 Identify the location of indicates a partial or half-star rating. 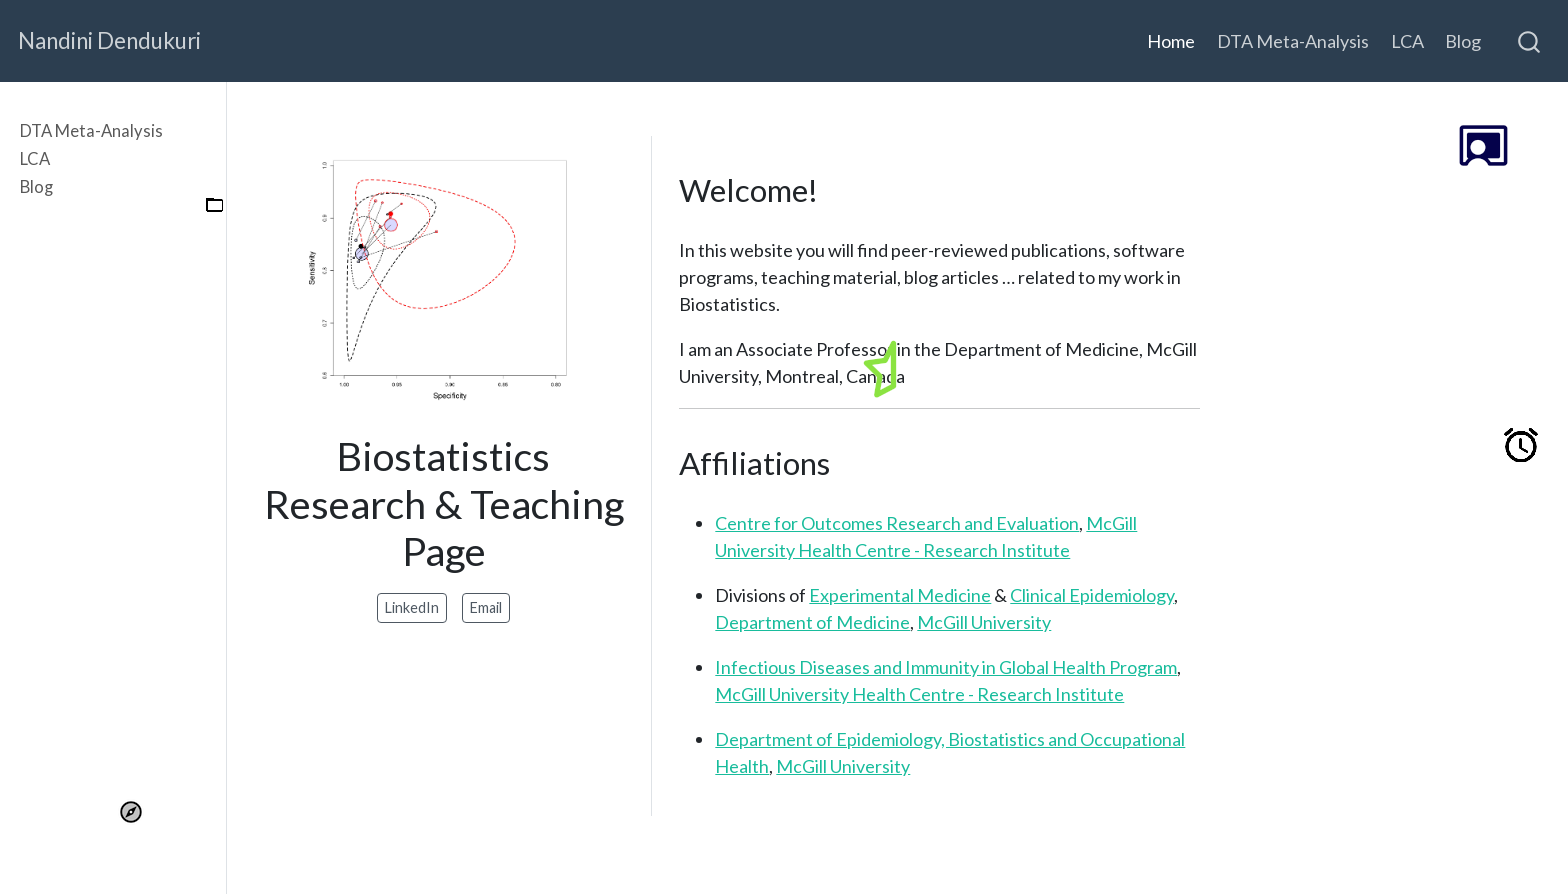
(893, 370).